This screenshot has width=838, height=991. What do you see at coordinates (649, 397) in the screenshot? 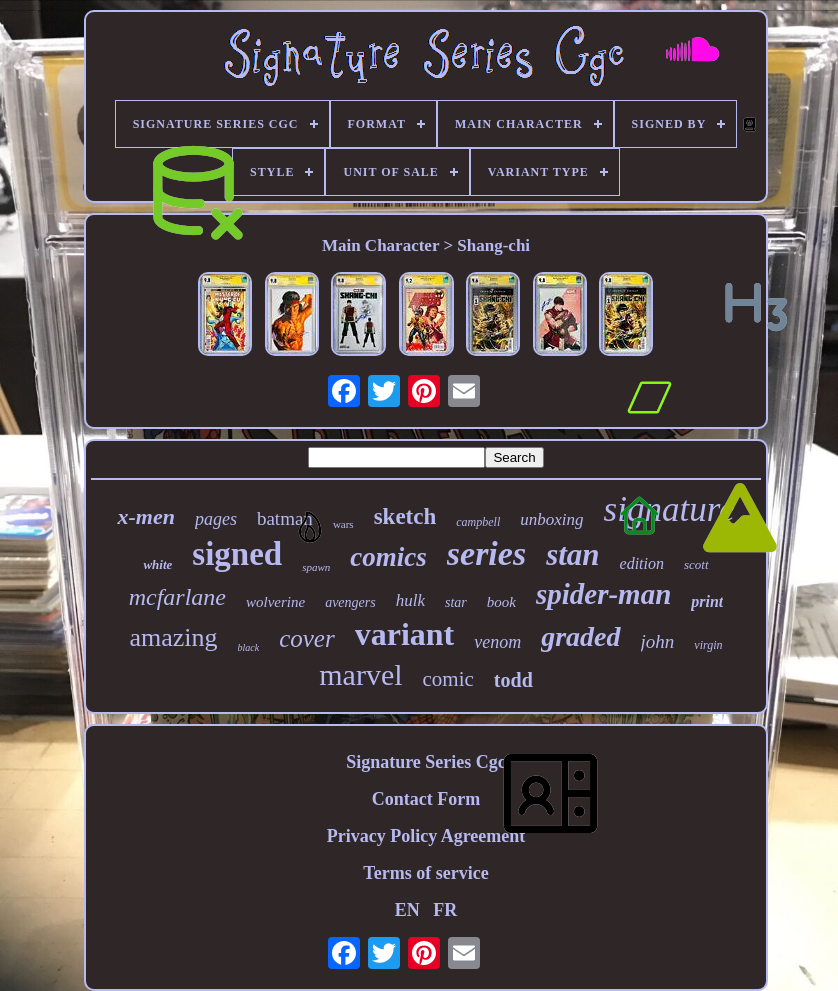
I see `insert a parallelogram shape` at bounding box center [649, 397].